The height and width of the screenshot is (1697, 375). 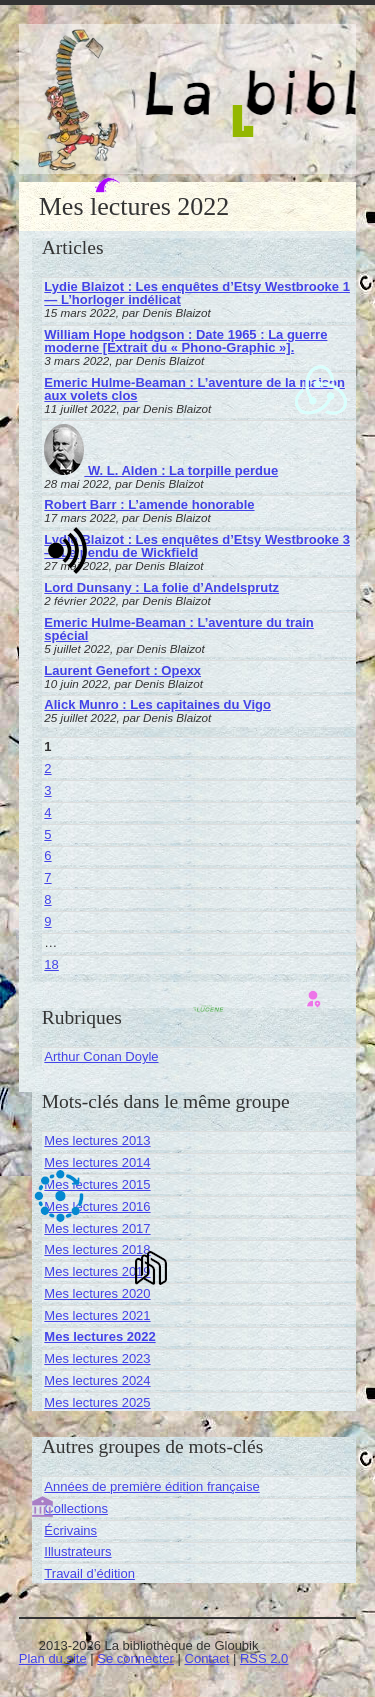 What do you see at coordinates (313, 999) in the screenshot?
I see `view user's current location` at bounding box center [313, 999].